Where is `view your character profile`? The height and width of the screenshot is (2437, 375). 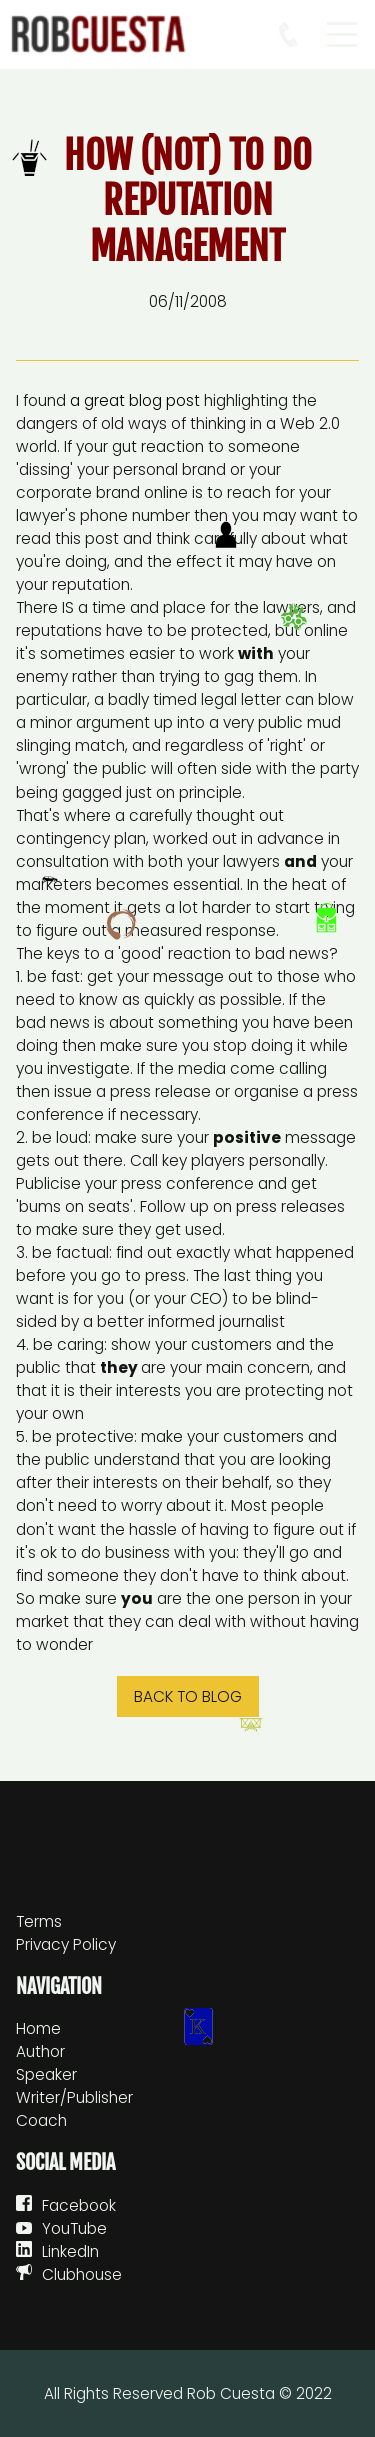 view your character profile is located at coordinates (226, 534).